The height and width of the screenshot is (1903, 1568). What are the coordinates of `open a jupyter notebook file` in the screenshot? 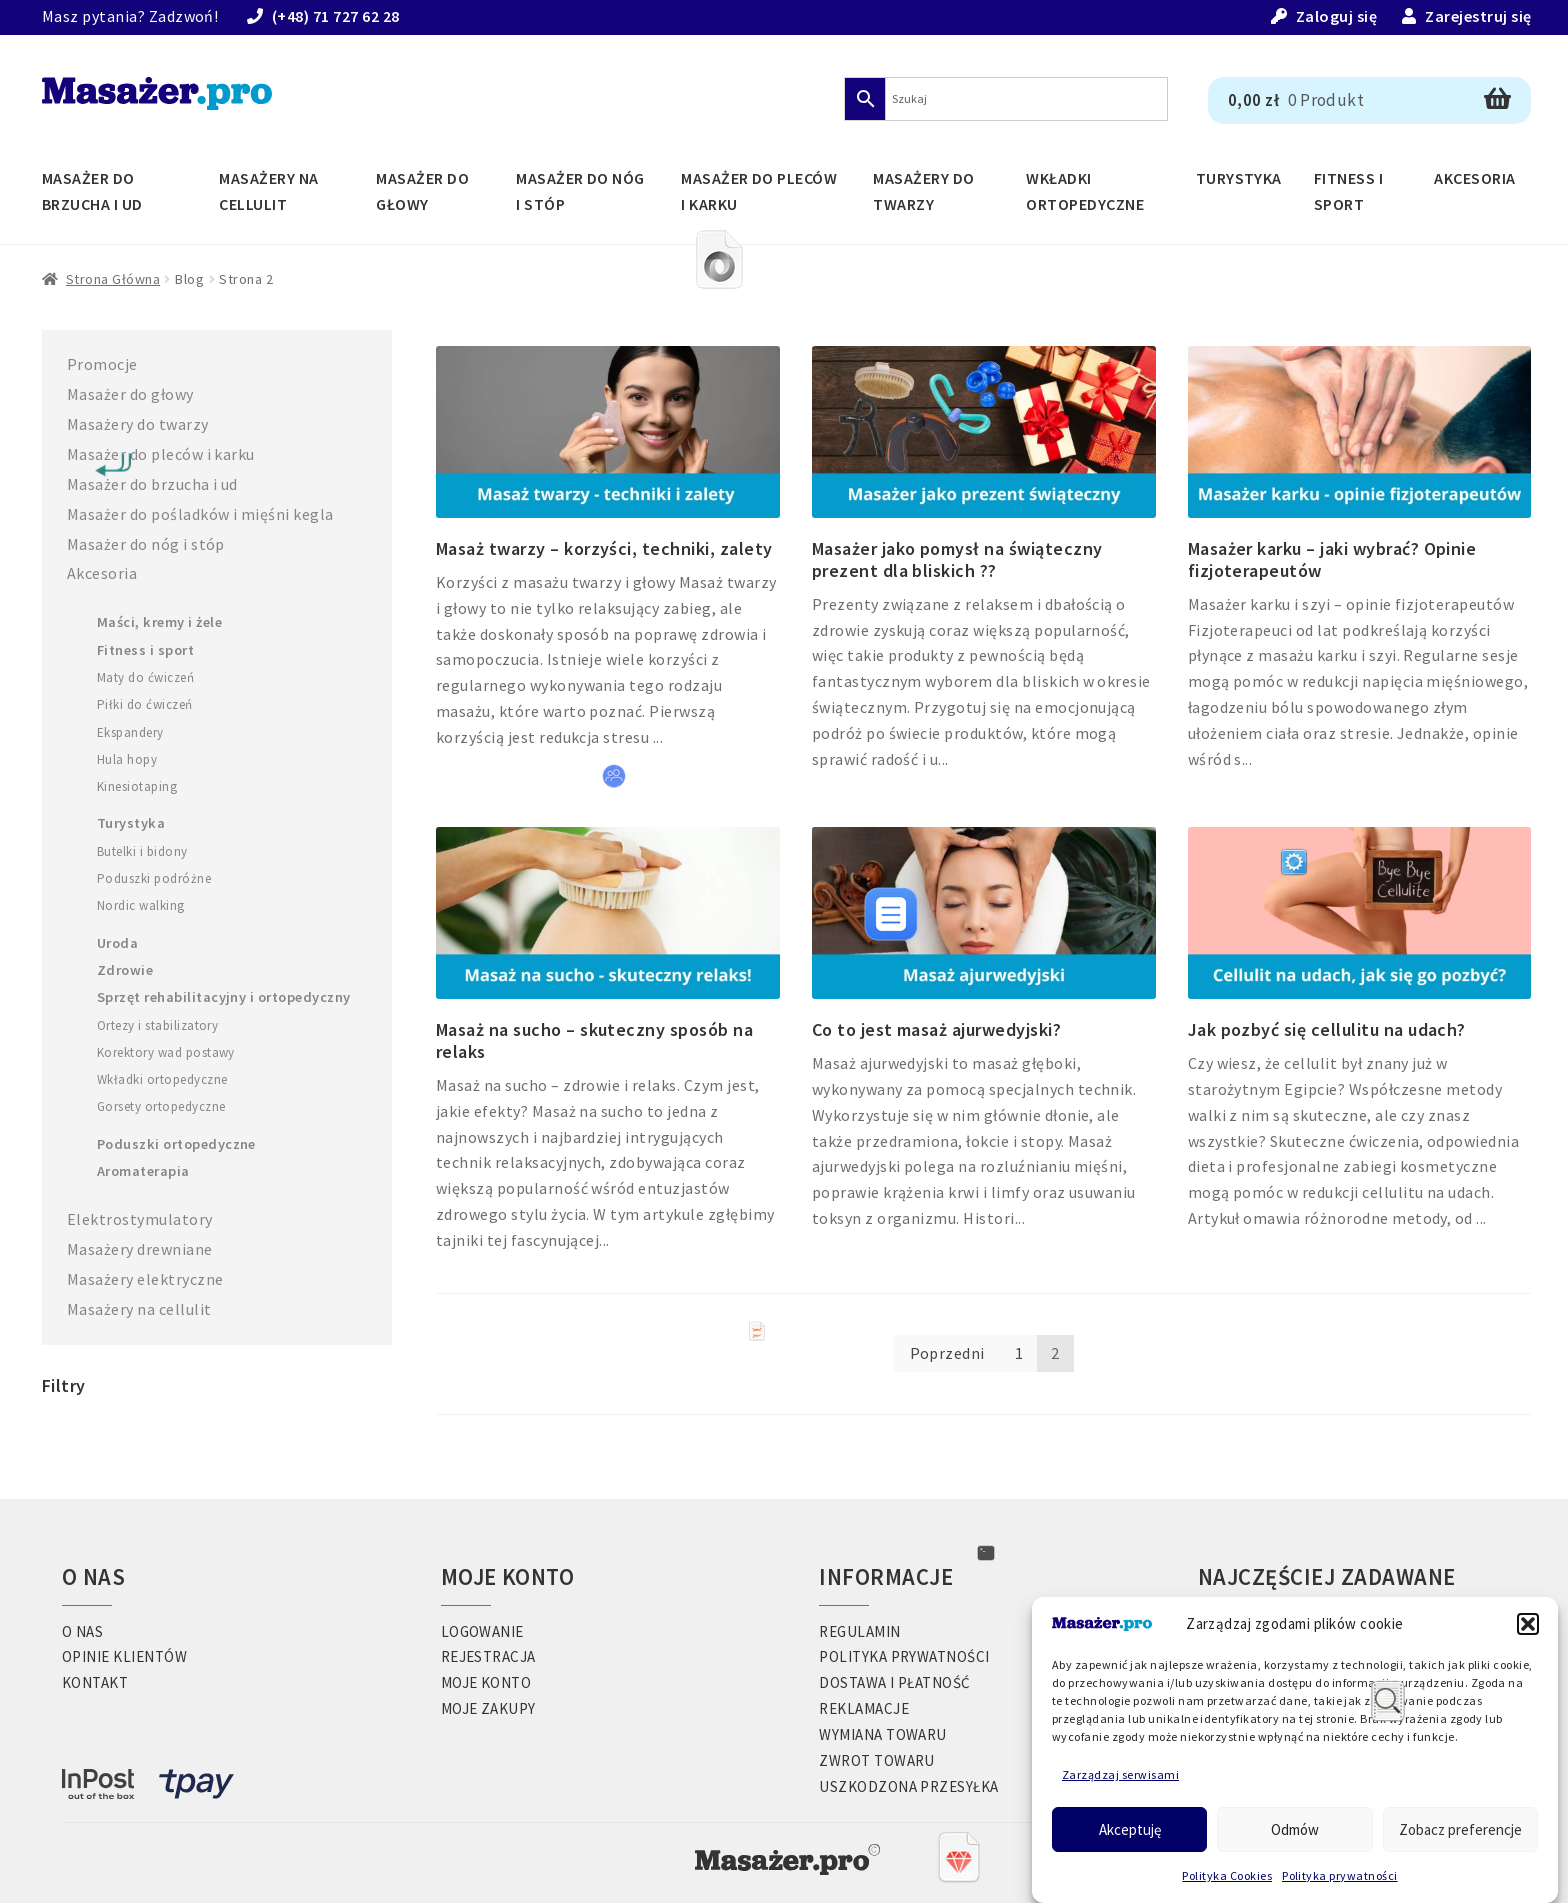 It's located at (757, 1331).